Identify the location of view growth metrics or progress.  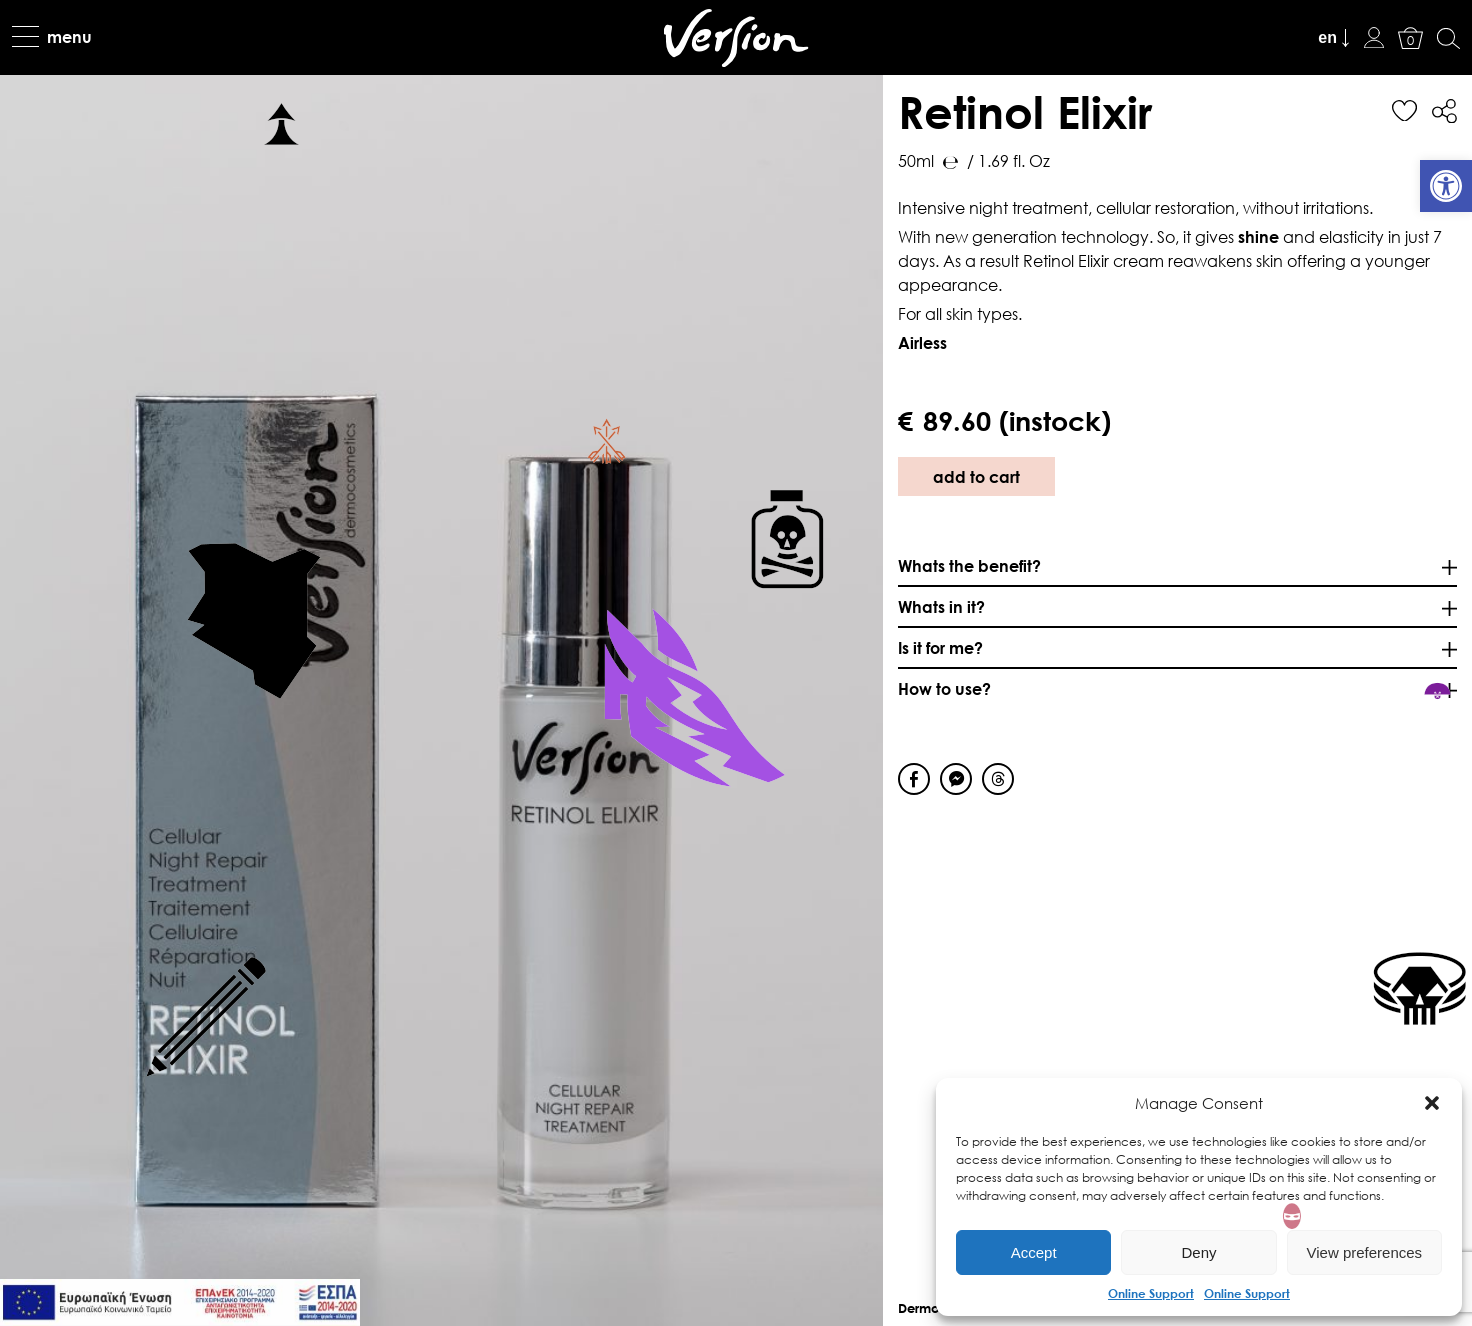
(281, 123).